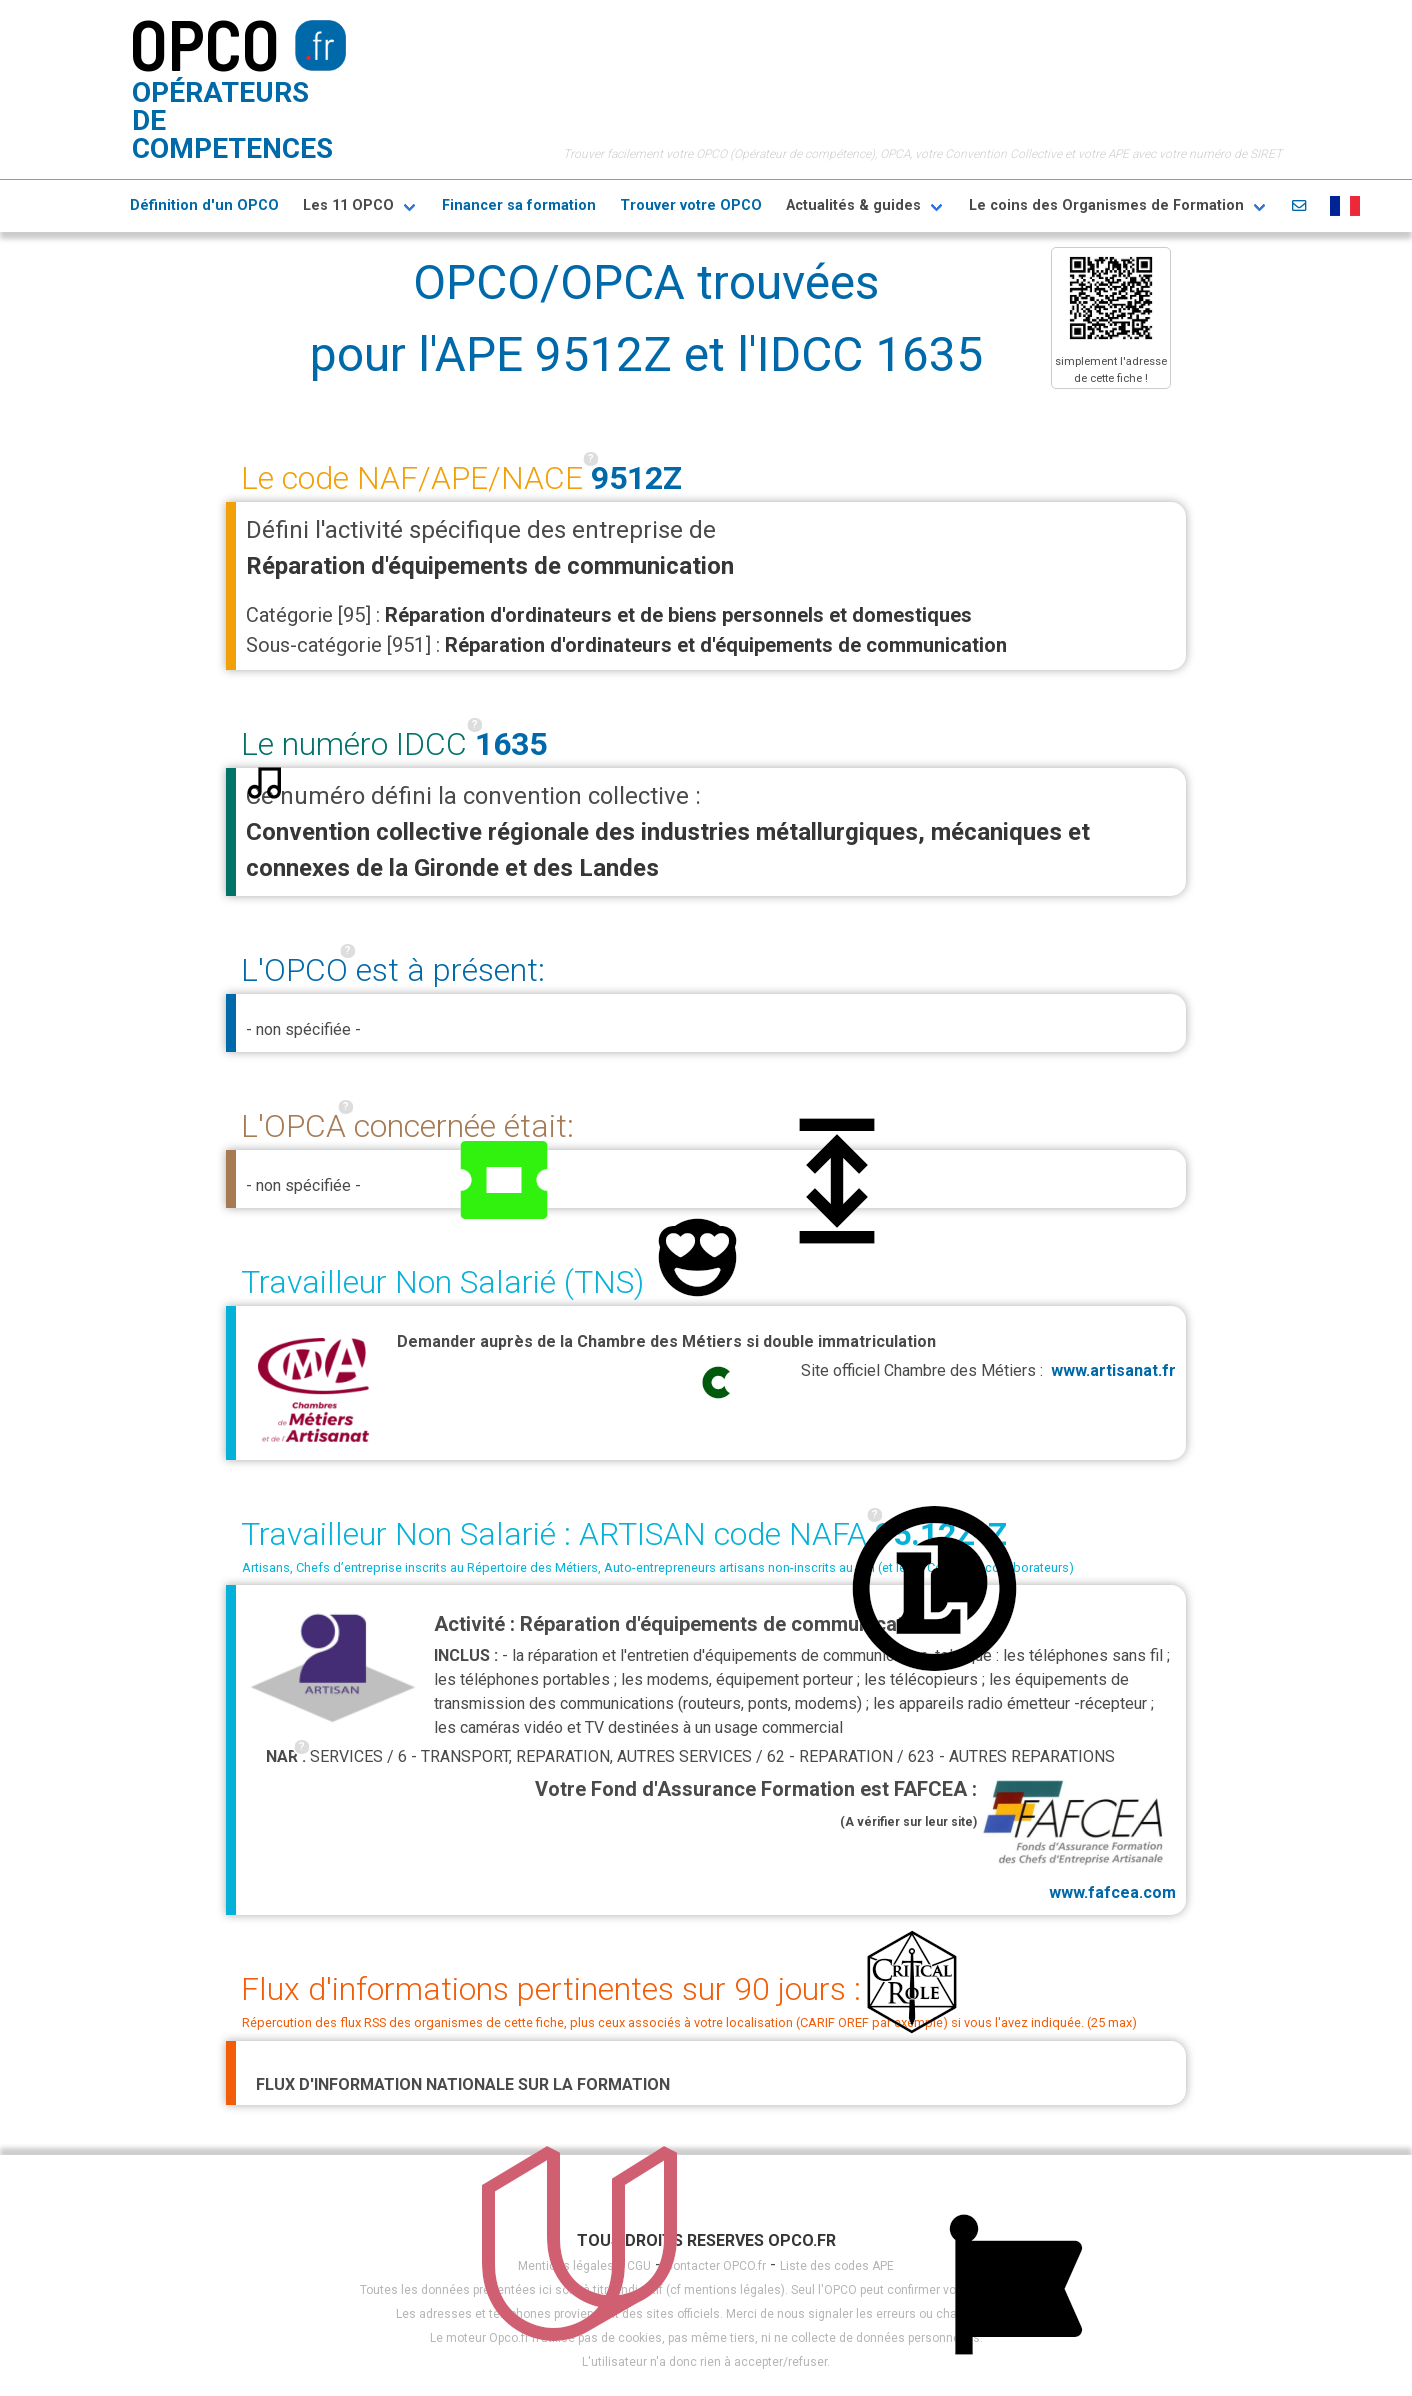 The image size is (1412, 2396). What do you see at coordinates (697, 1257) in the screenshot?
I see `react with love or adoration` at bounding box center [697, 1257].